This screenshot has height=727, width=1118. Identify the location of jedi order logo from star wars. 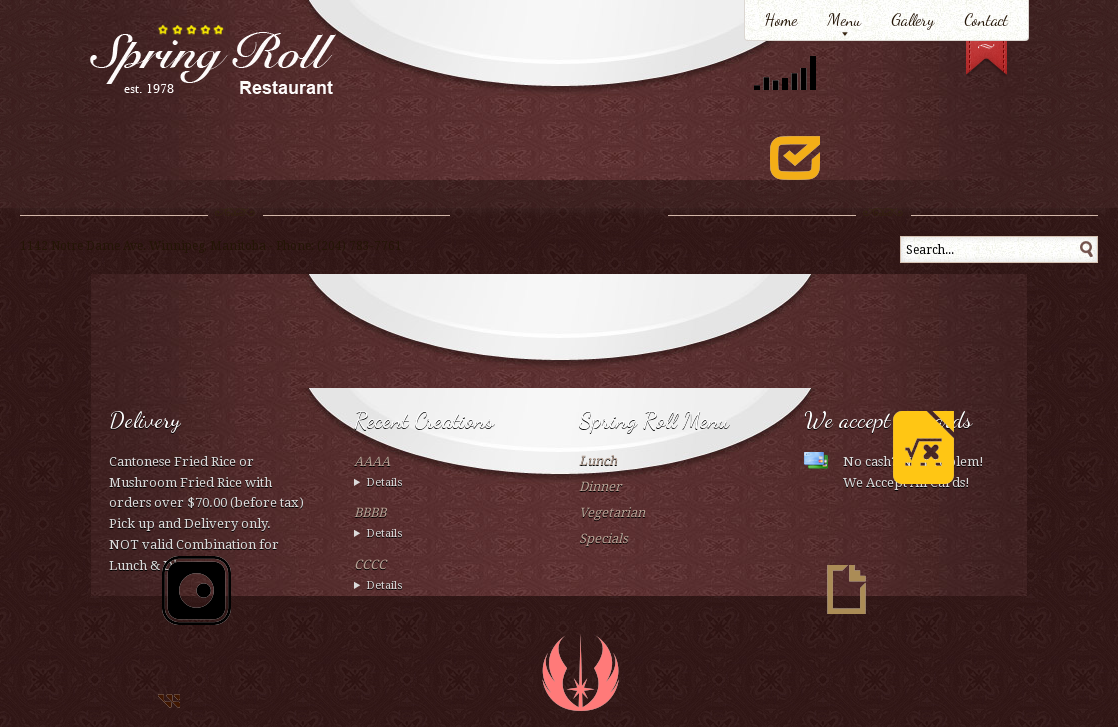
(580, 672).